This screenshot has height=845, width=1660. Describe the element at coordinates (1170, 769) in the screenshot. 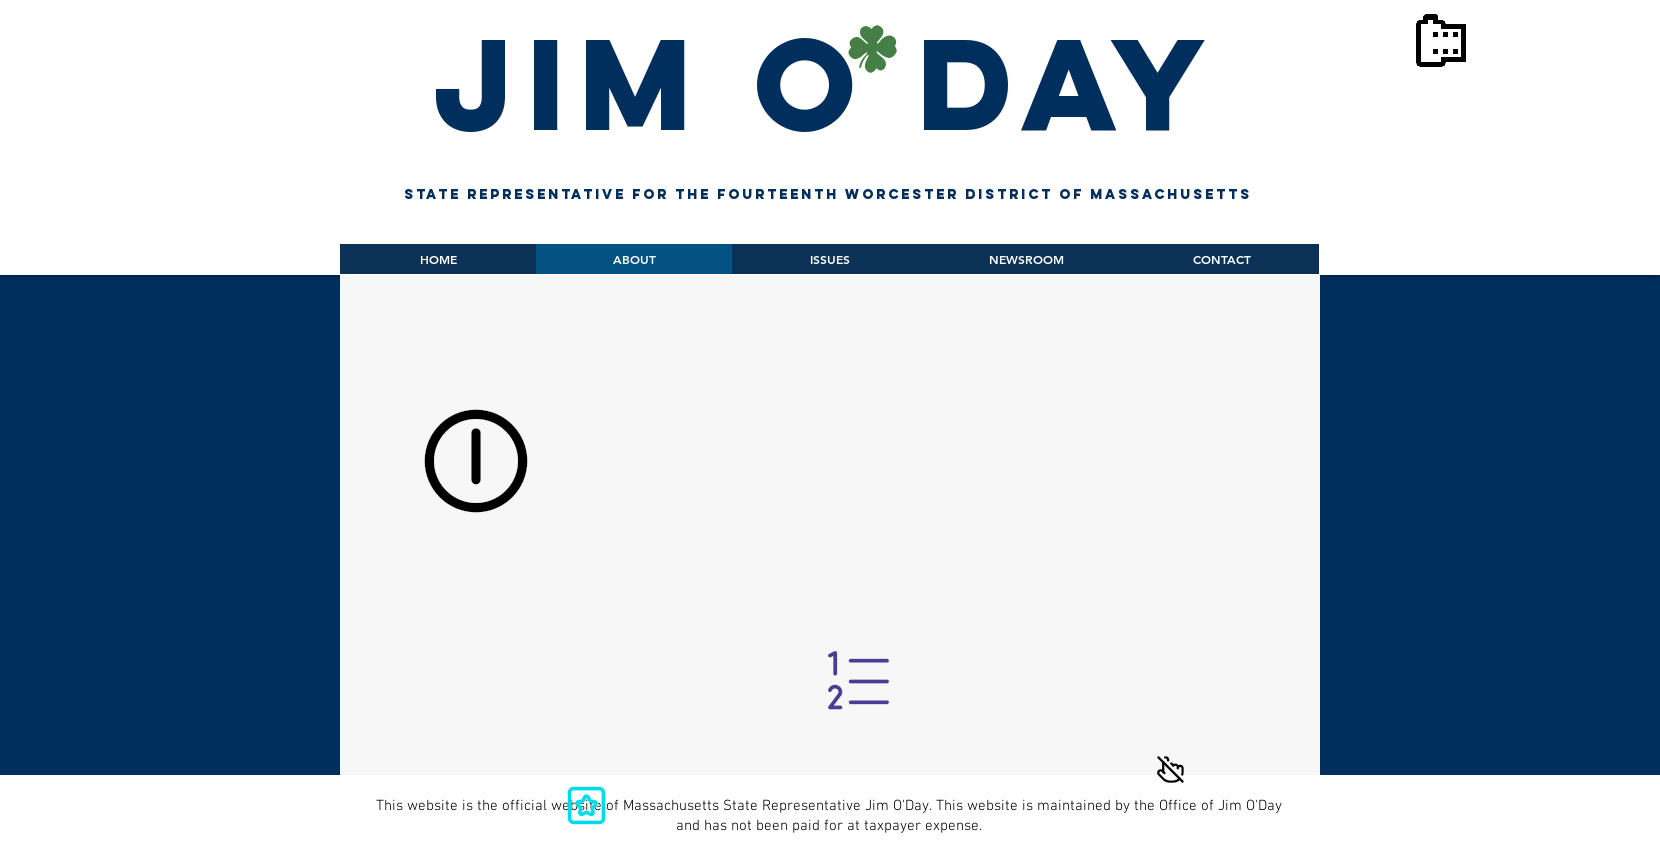

I see `disable touch or pointer input` at that location.